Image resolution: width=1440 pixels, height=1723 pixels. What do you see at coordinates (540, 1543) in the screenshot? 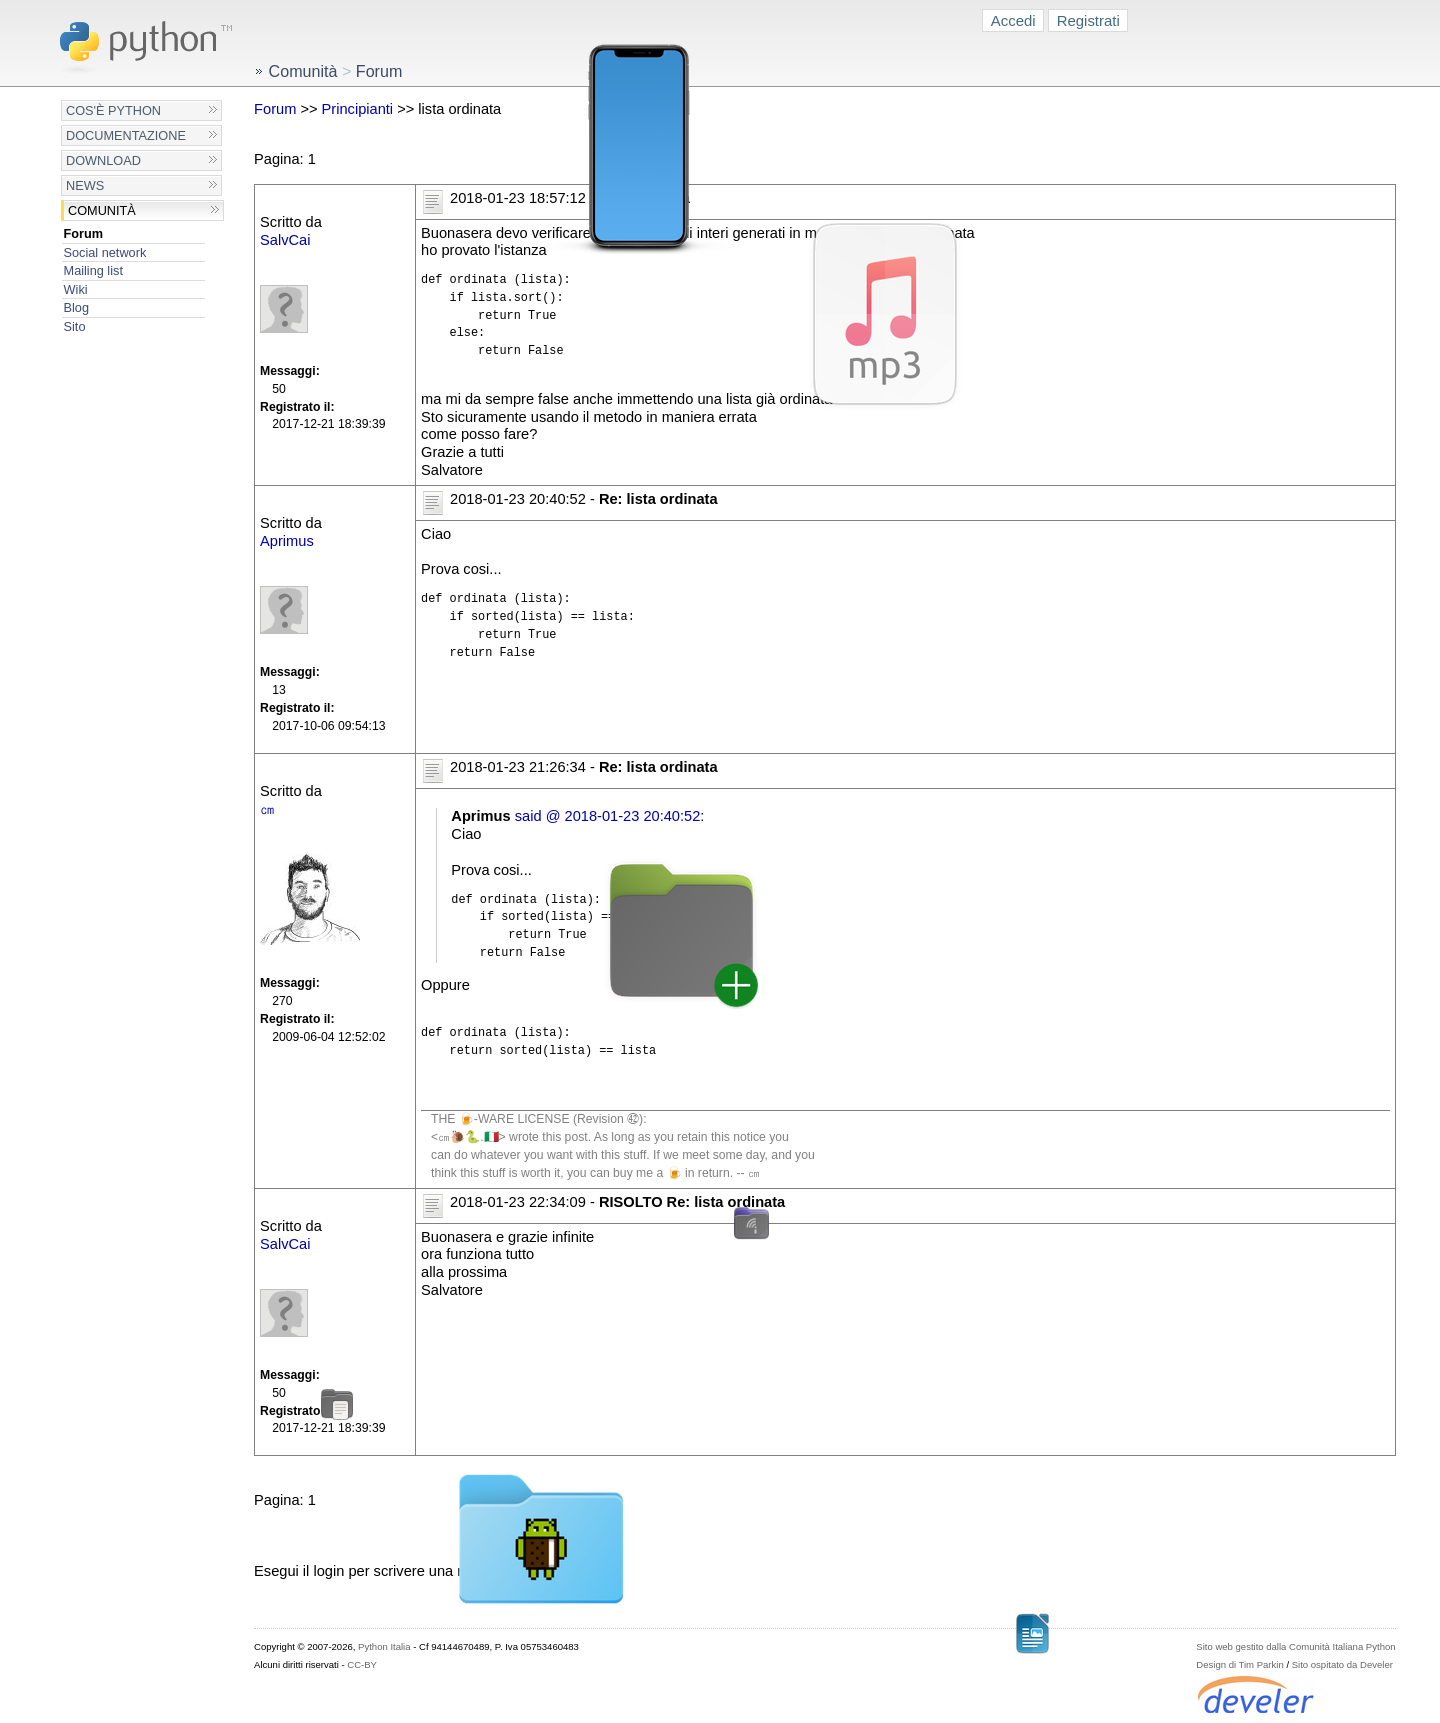
I see `folder containing android app files` at bounding box center [540, 1543].